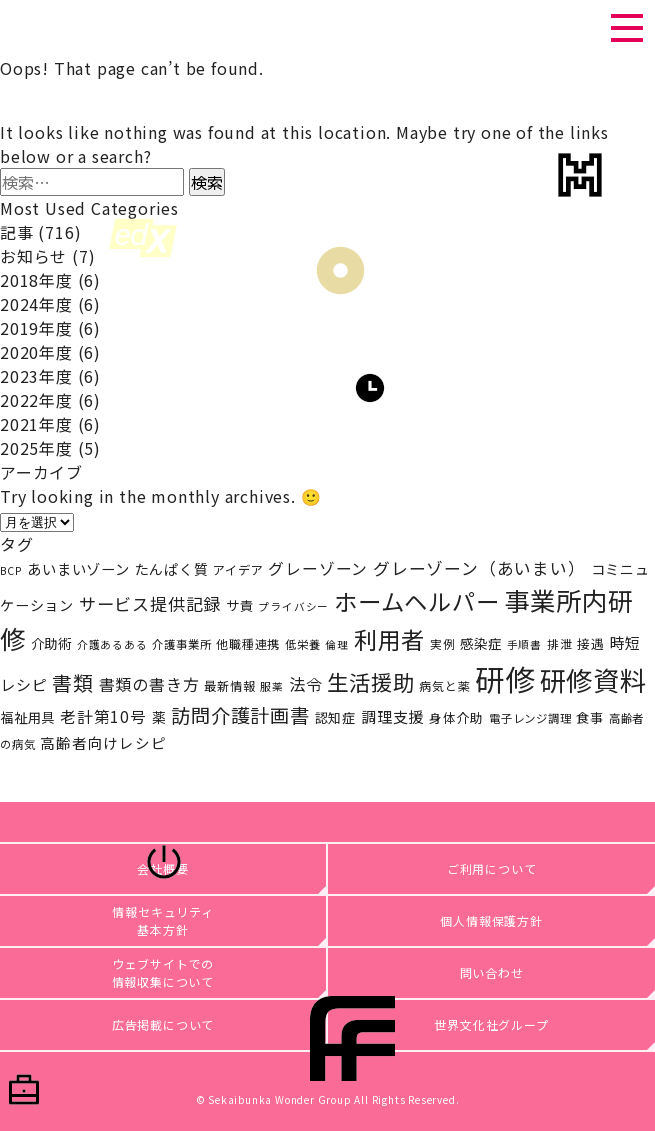 This screenshot has width=655, height=1131. Describe the element at coordinates (24, 1091) in the screenshot. I see `access work or business features` at that location.